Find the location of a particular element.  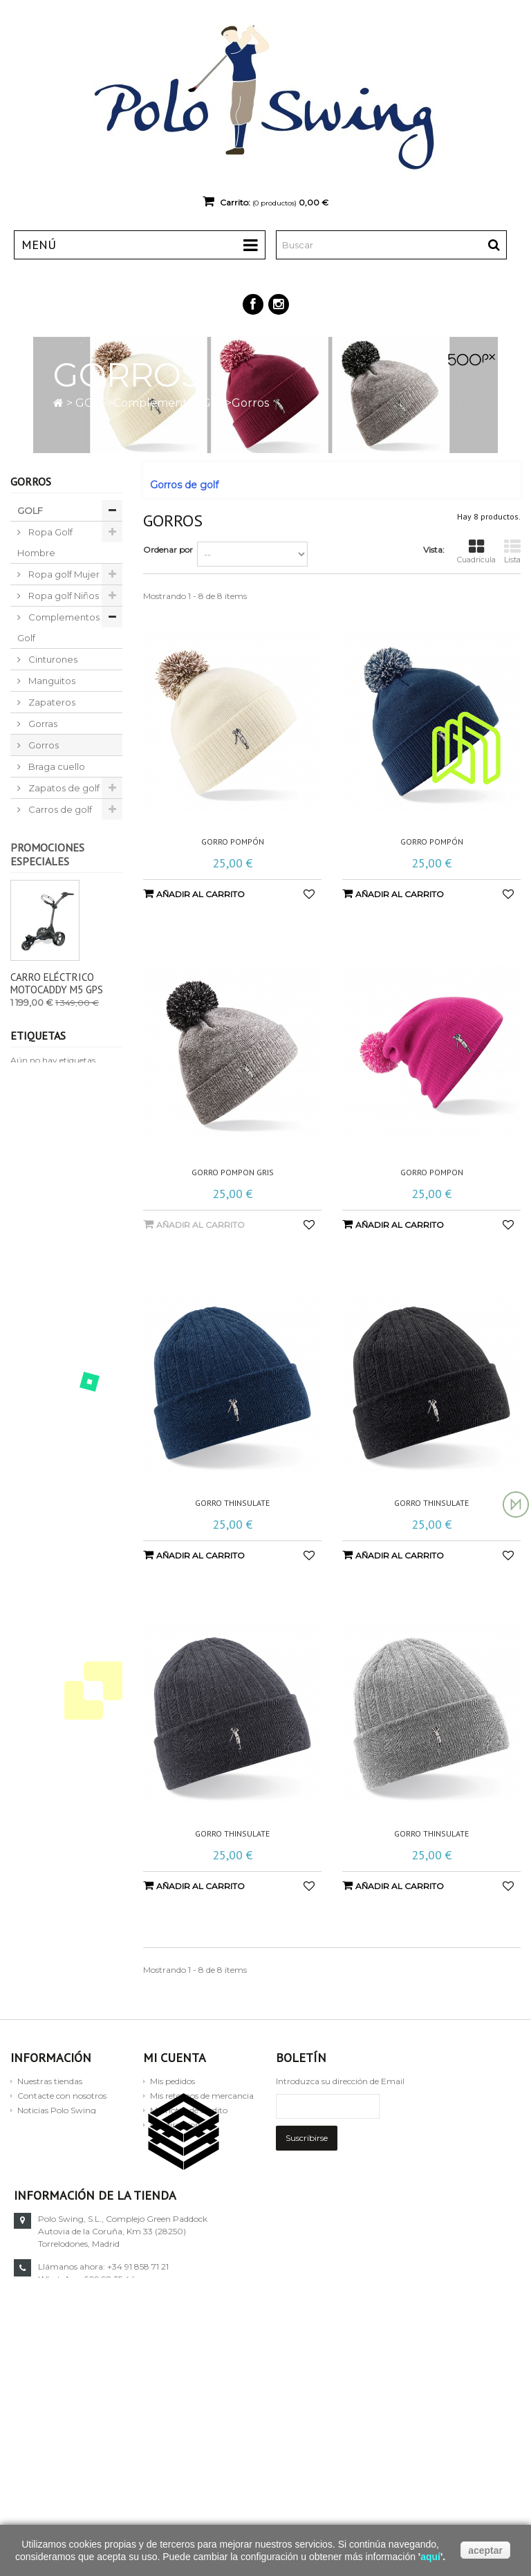

ebox brand logo is located at coordinates (183, 2131).